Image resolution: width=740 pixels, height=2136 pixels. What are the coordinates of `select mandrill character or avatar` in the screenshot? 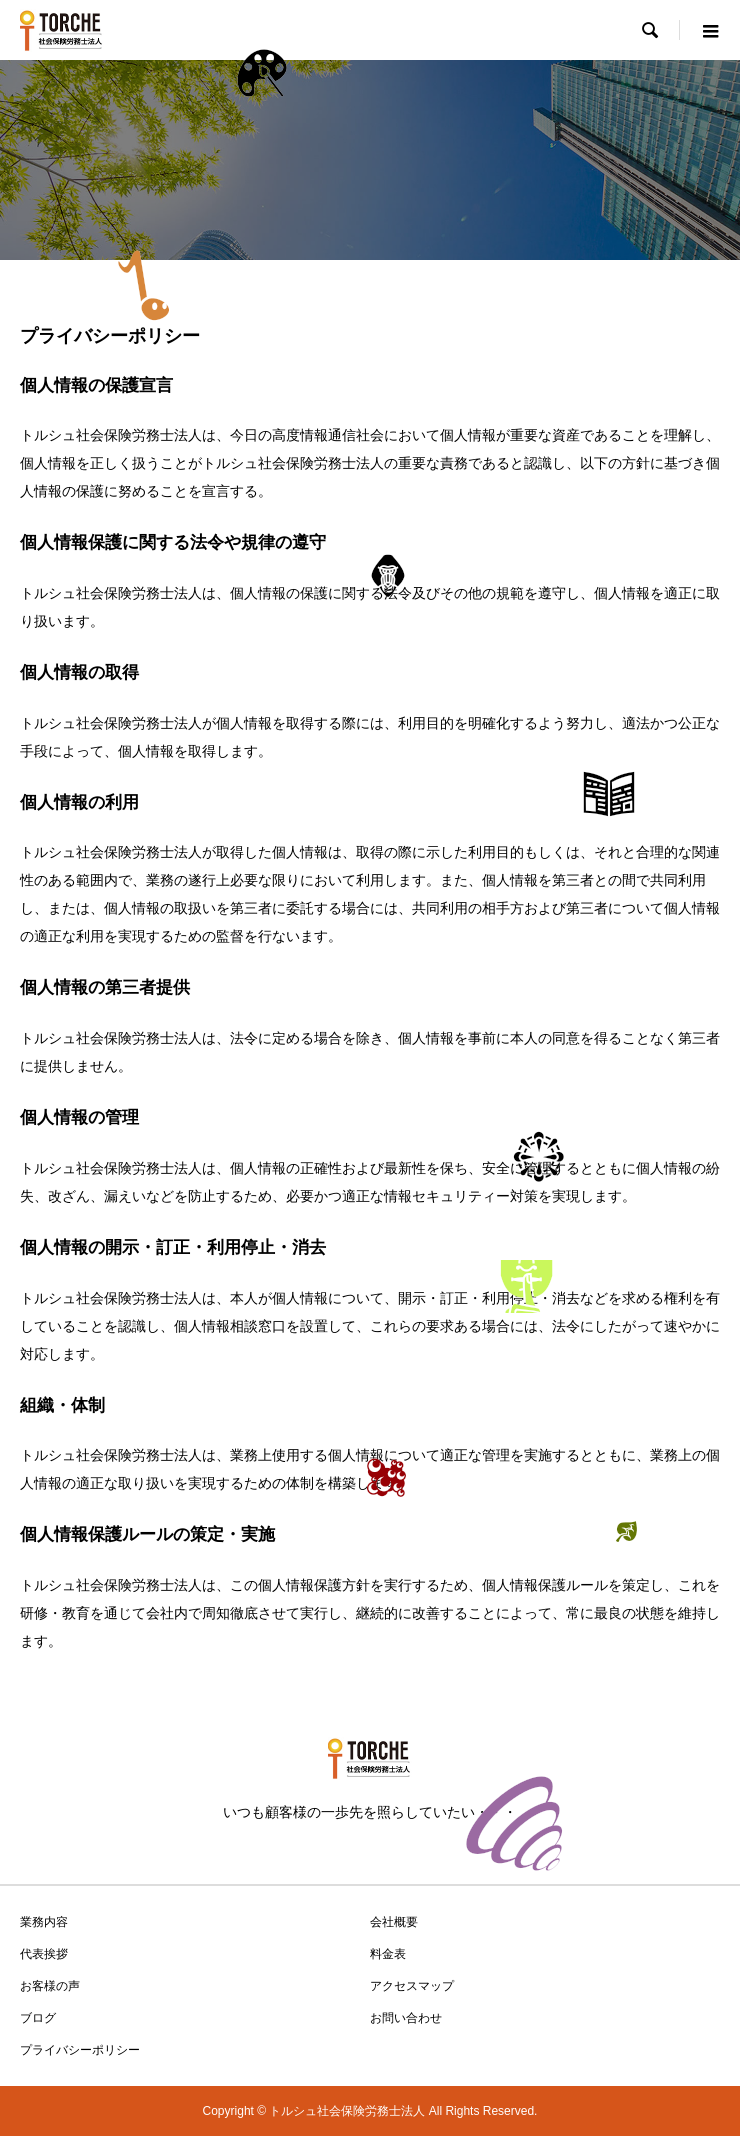 It's located at (388, 576).